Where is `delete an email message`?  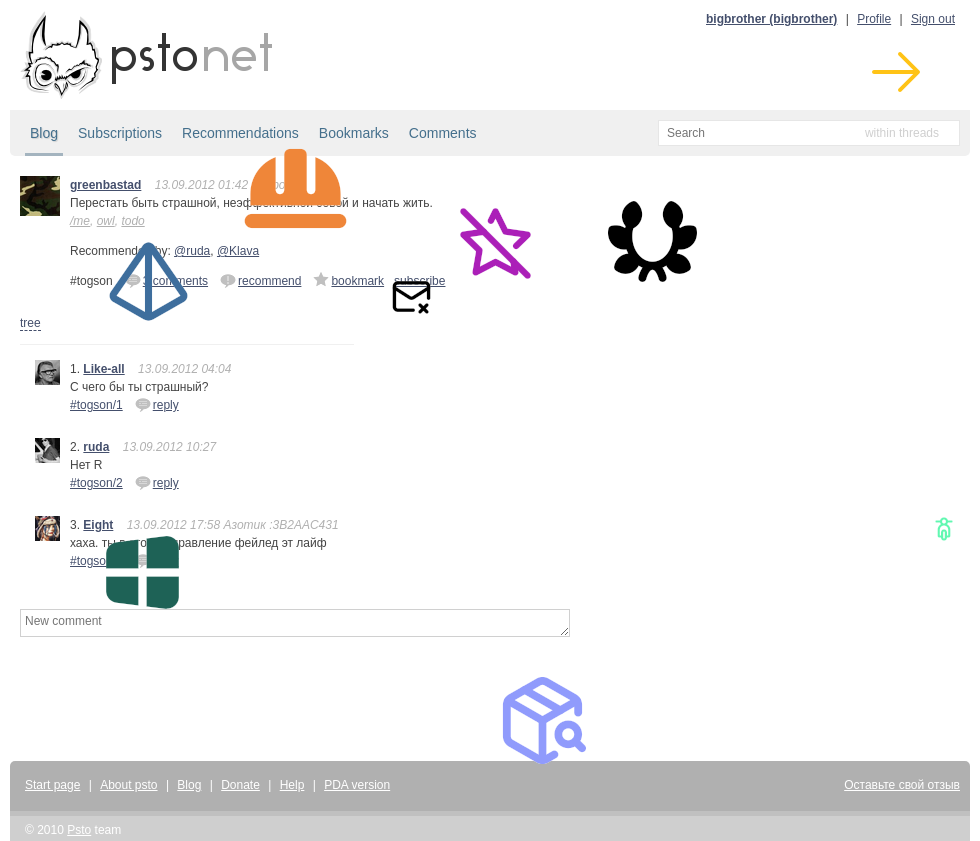 delete an email message is located at coordinates (411, 296).